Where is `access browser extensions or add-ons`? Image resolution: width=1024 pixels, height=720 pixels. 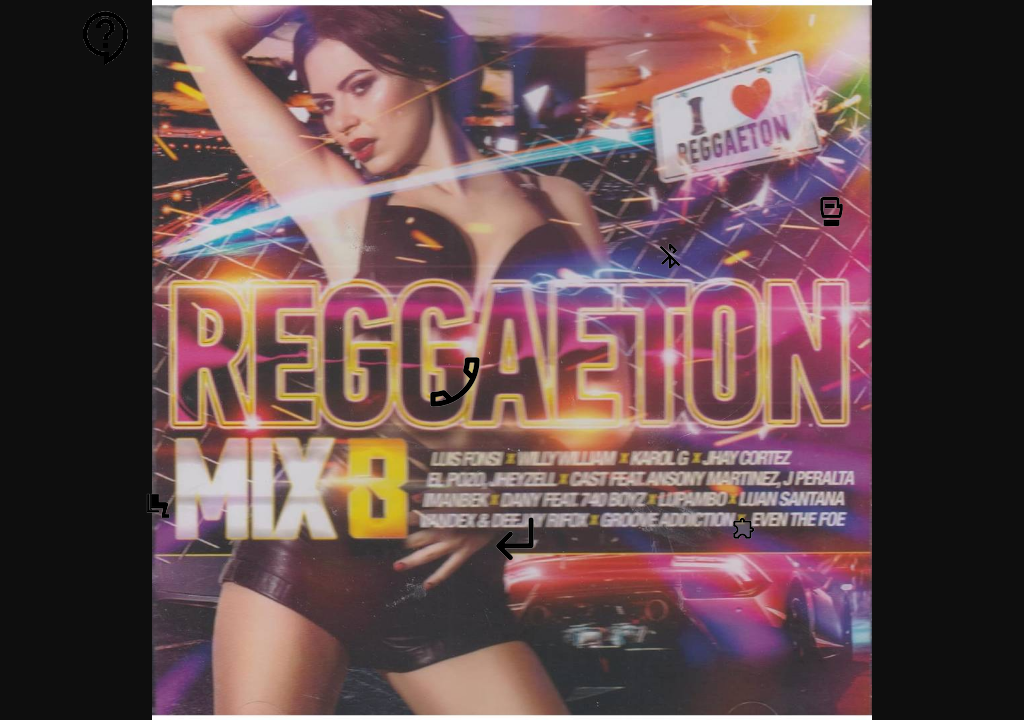
access browser extensions or add-ons is located at coordinates (744, 528).